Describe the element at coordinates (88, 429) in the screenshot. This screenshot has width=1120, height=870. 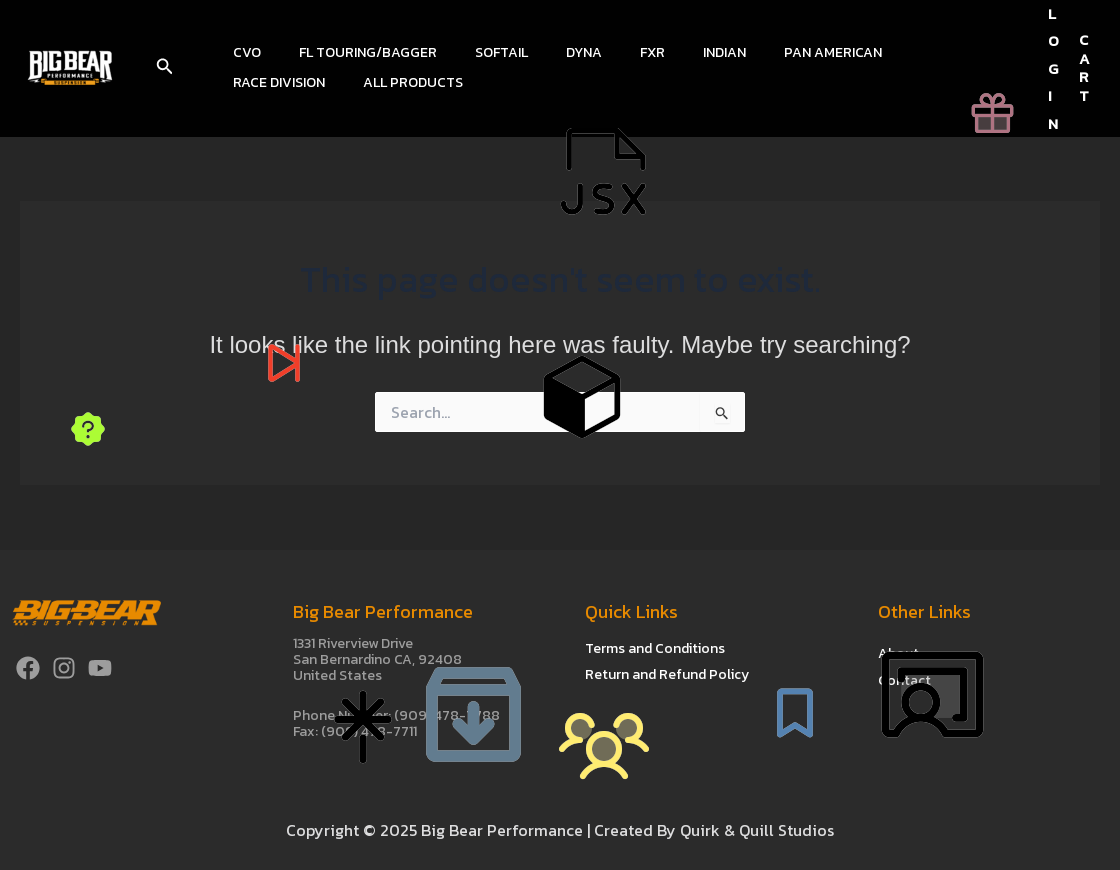
I see `access help or FAQ section` at that location.